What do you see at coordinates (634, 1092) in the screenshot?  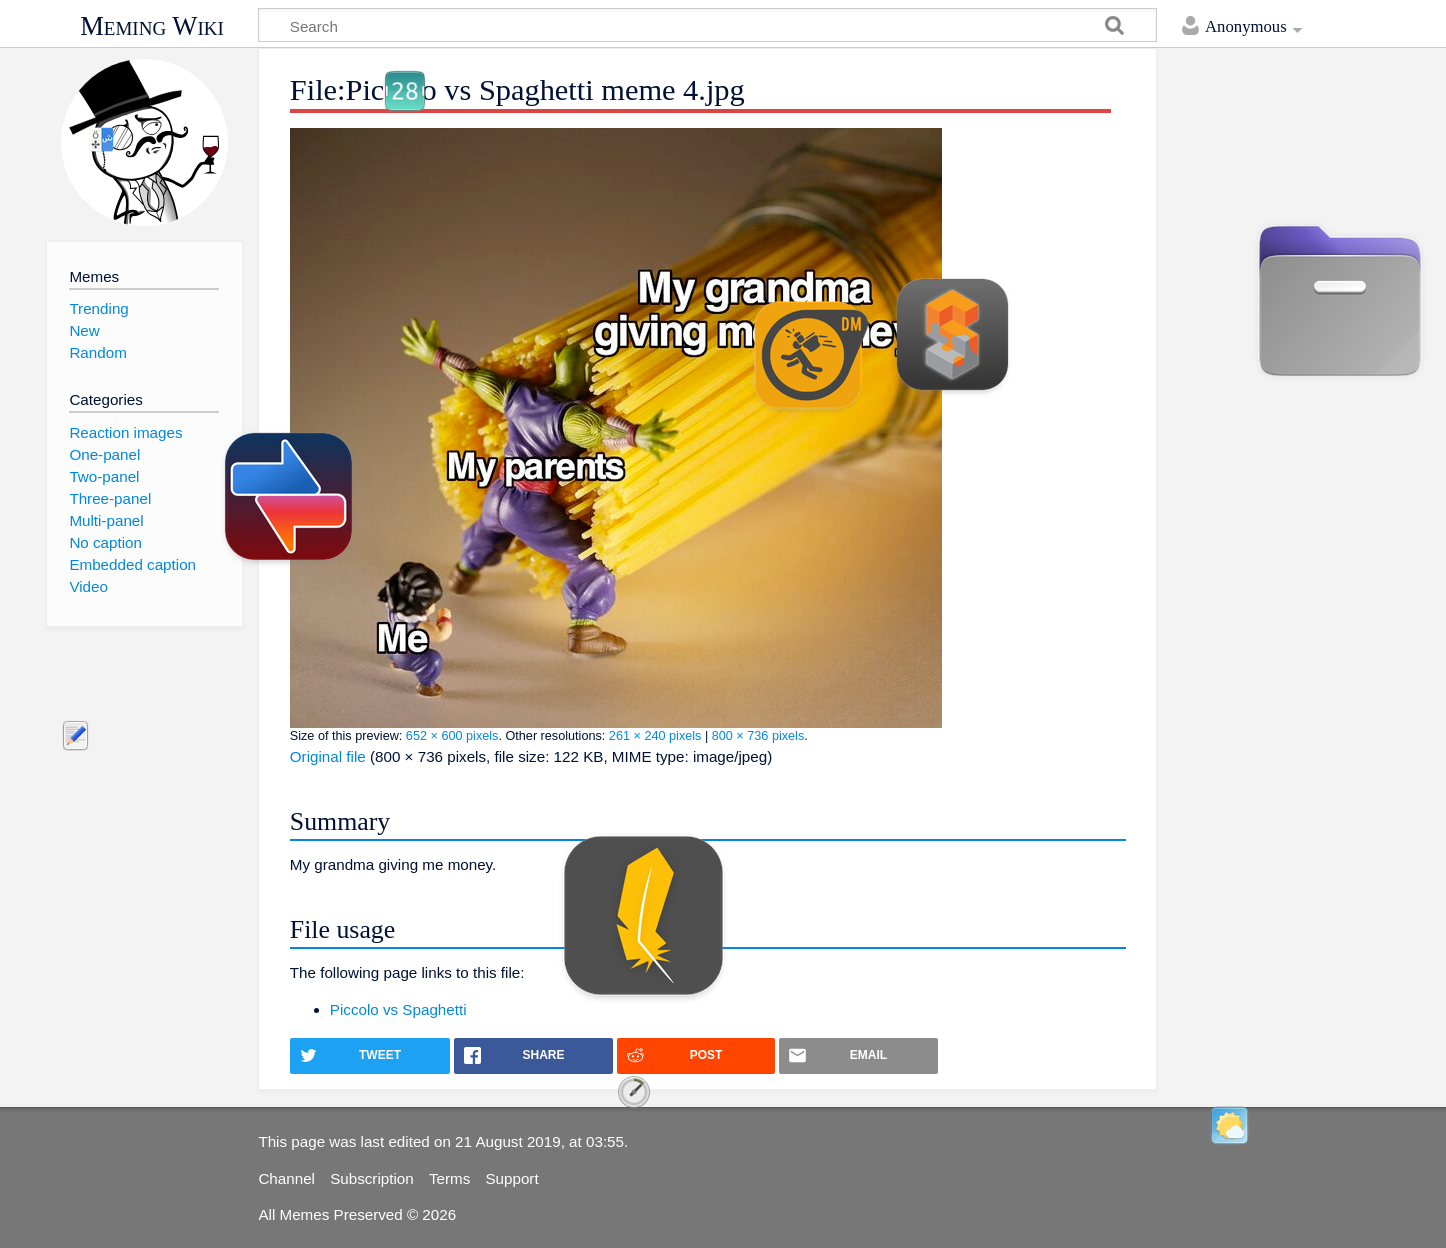 I see `open sysprof system profiler` at bounding box center [634, 1092].